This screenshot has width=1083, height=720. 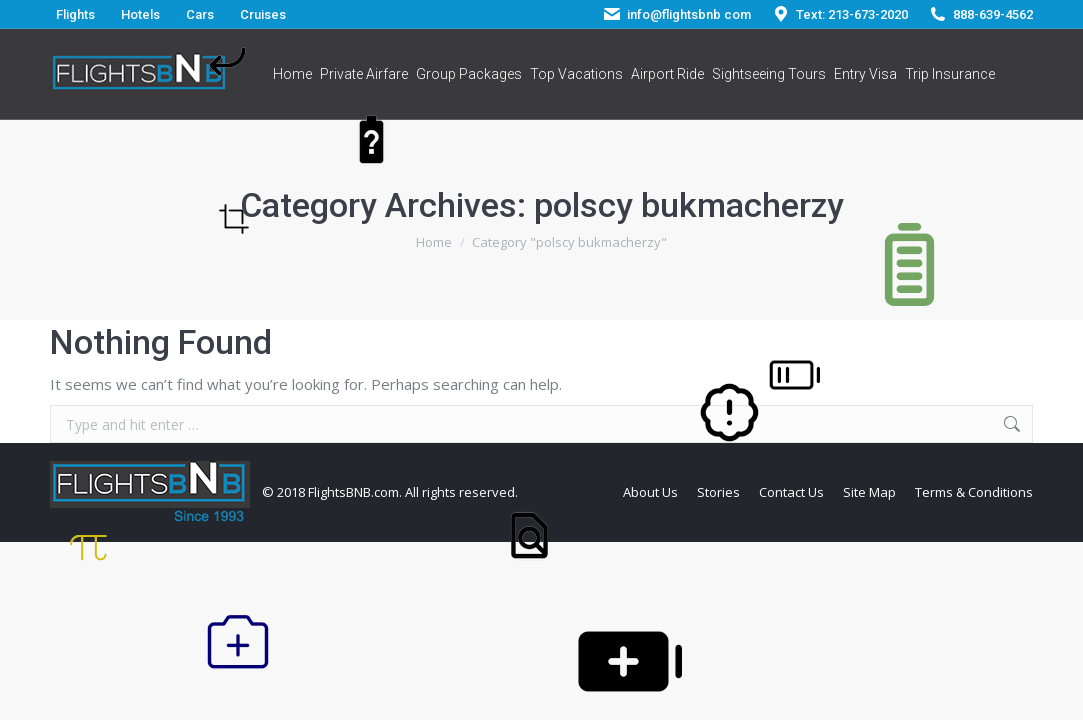 What do you see at coordinates (227, 61) in the screenshot?
I see `reply to a message` at bounding box center [227, 61].